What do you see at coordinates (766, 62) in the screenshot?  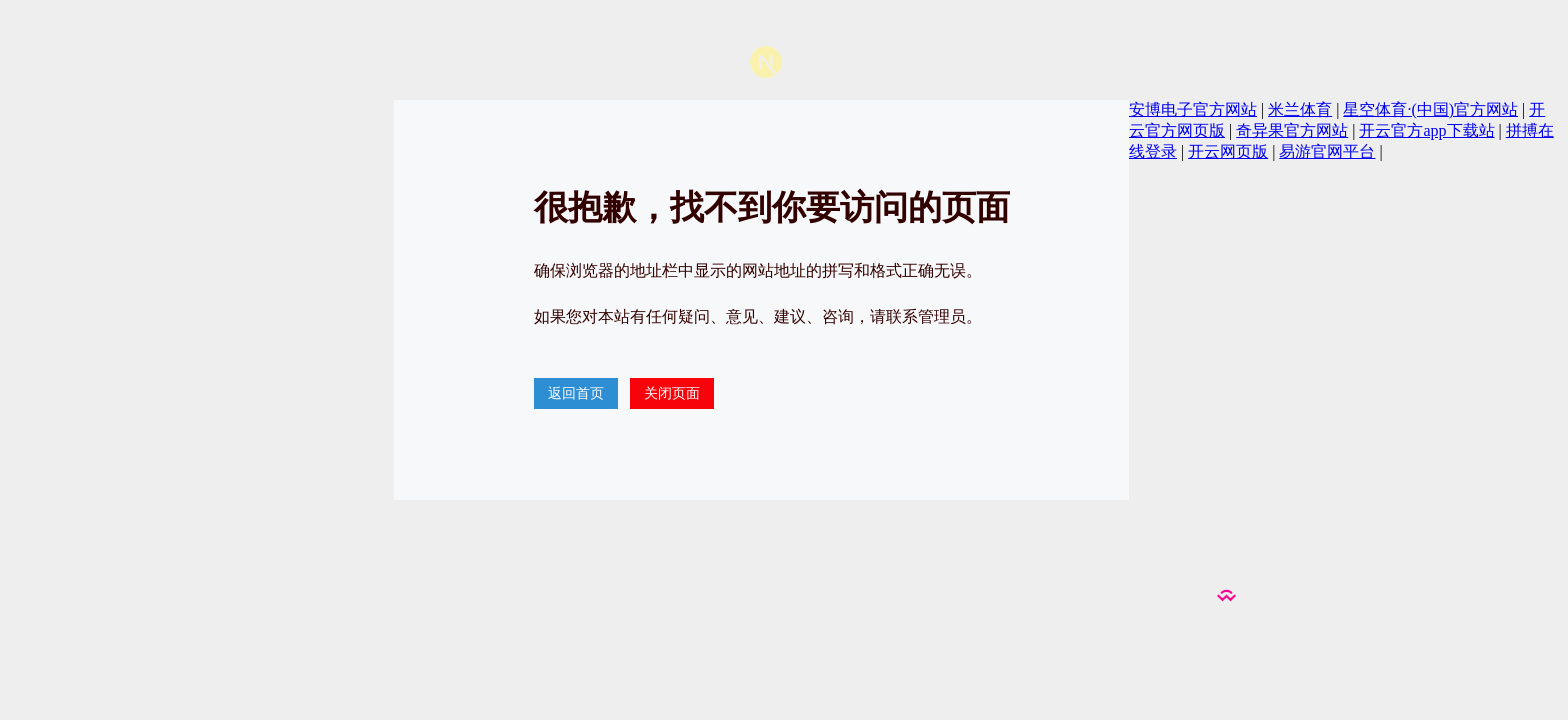 I see `Next.js framework logo` at bounding box center [766, 62].